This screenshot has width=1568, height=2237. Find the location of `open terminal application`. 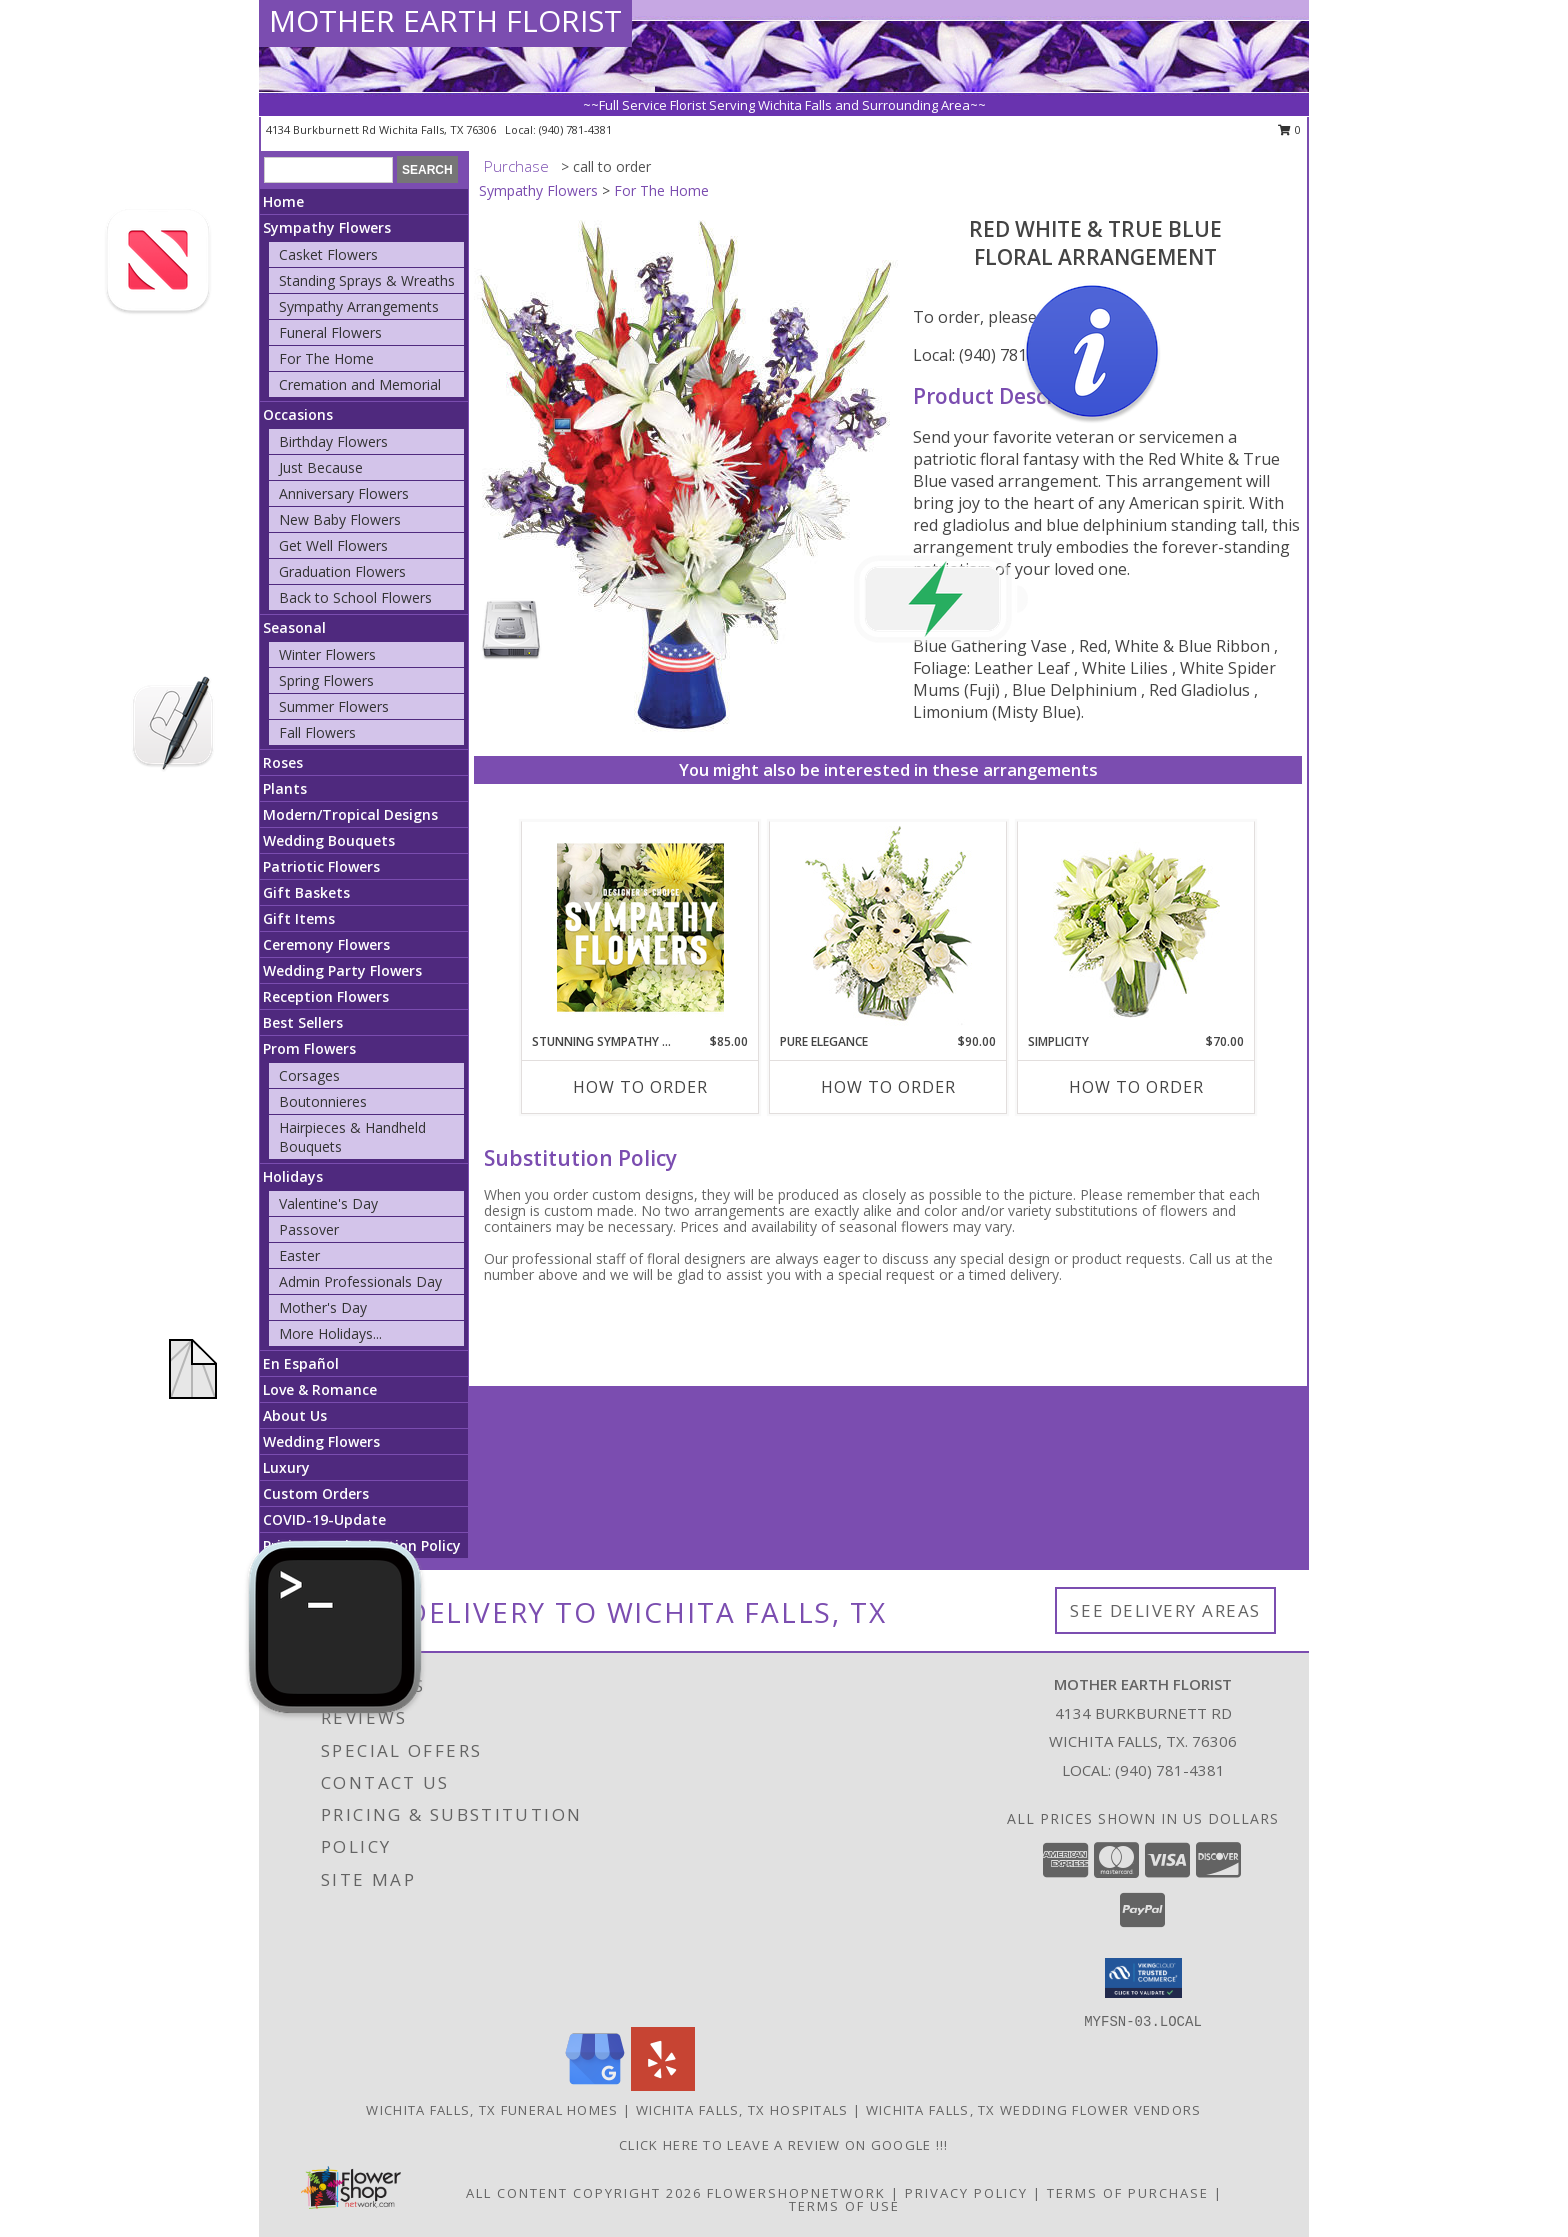

open terminal application is located at coordinates (335, 1627).